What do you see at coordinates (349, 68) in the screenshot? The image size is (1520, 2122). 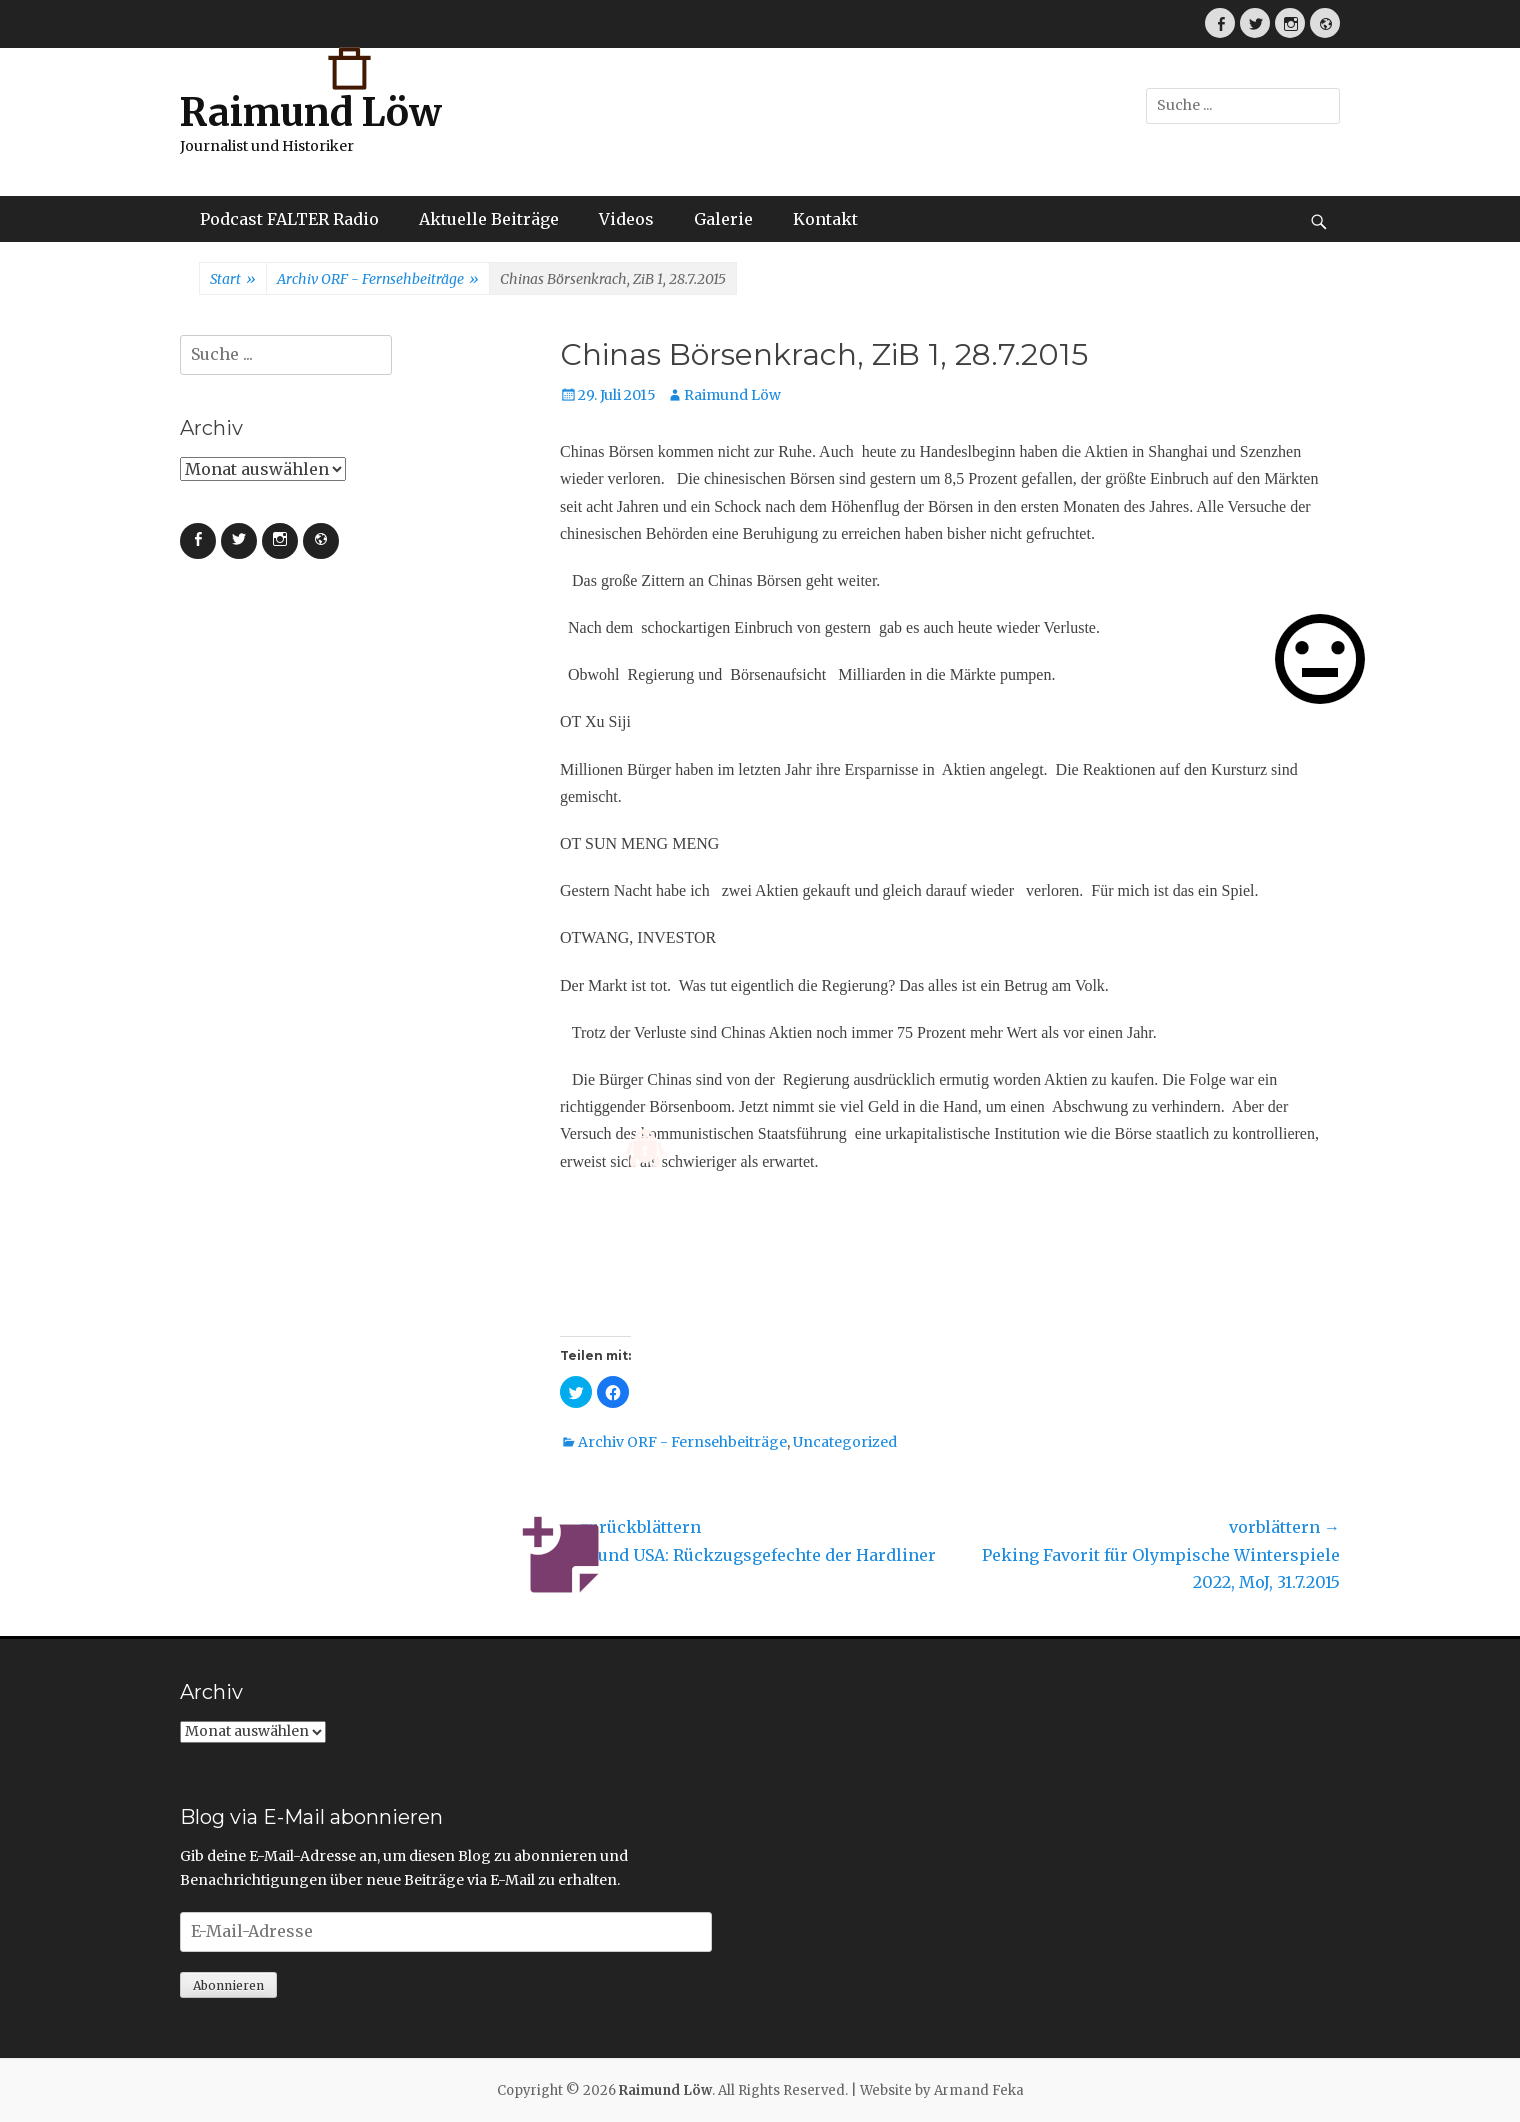 I see `delete selected item` at bounding box center [349, 68].